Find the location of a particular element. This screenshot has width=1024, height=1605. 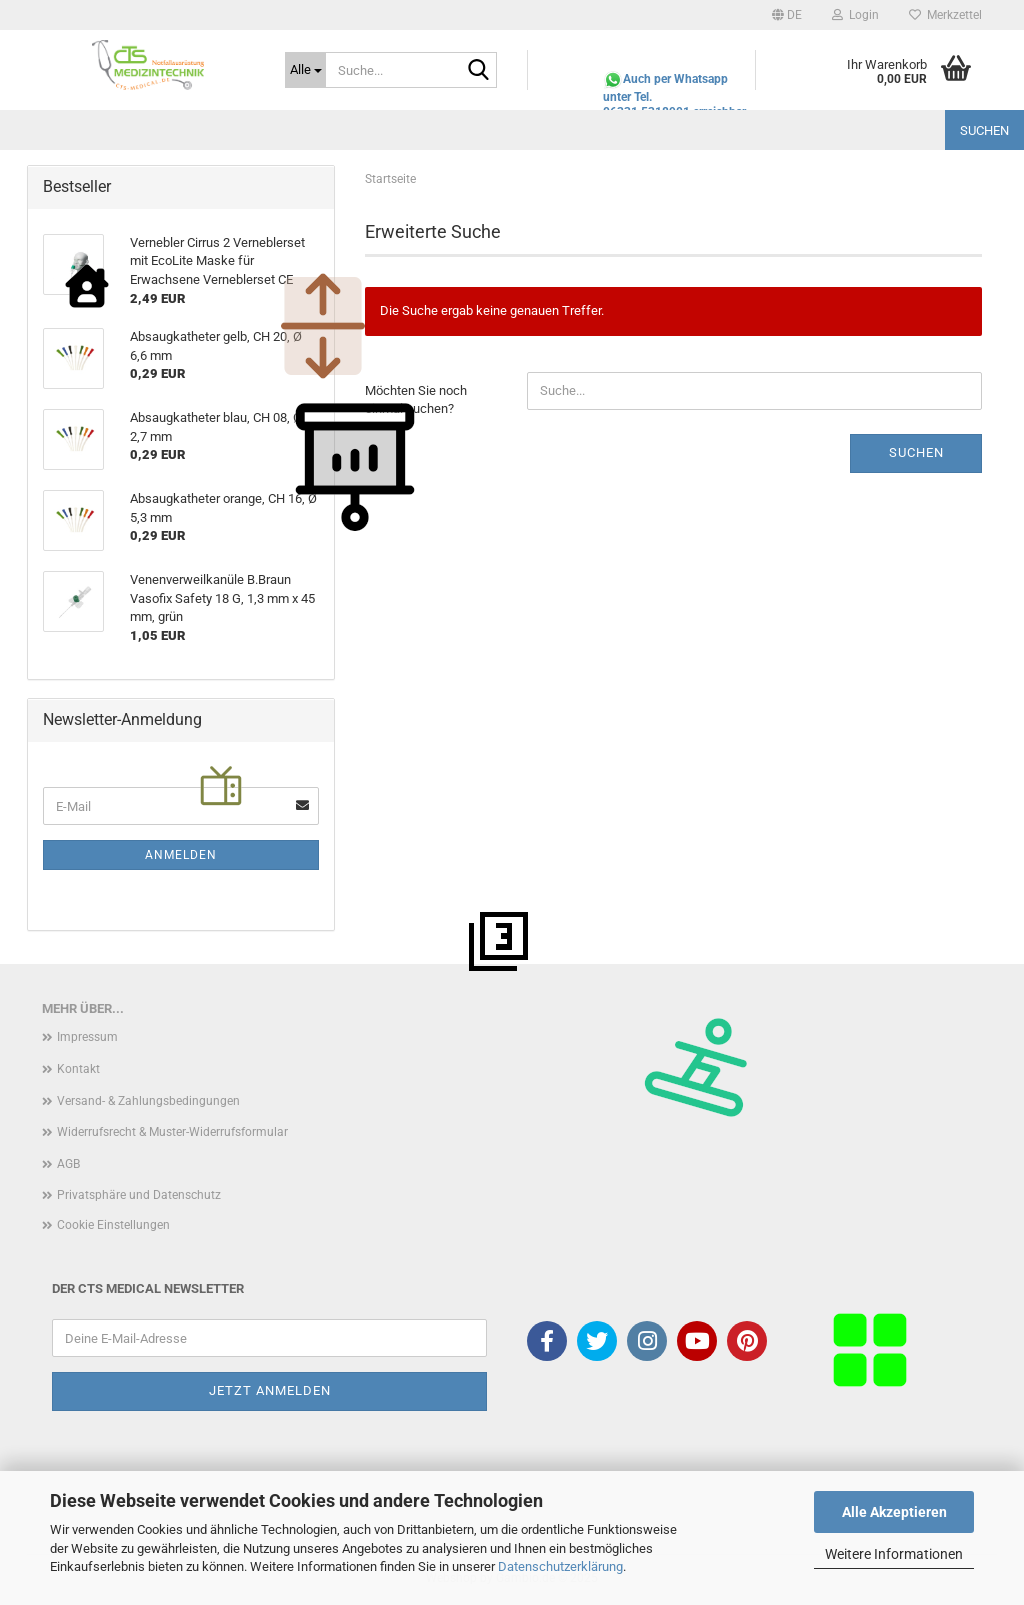

view home or family account settings is located at coordinates (87, 286).